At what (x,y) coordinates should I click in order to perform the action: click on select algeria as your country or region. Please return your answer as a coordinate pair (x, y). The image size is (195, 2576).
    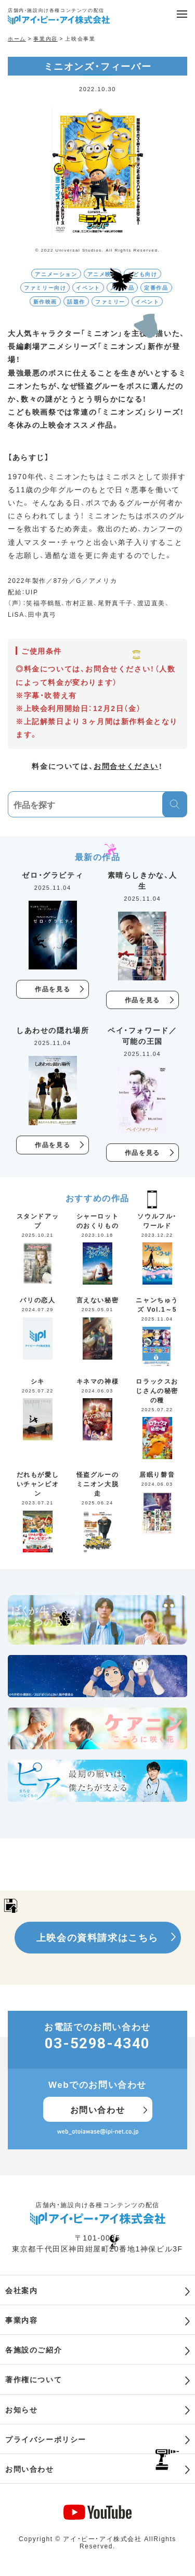
    Looking at the image, I should click on (146, 326).